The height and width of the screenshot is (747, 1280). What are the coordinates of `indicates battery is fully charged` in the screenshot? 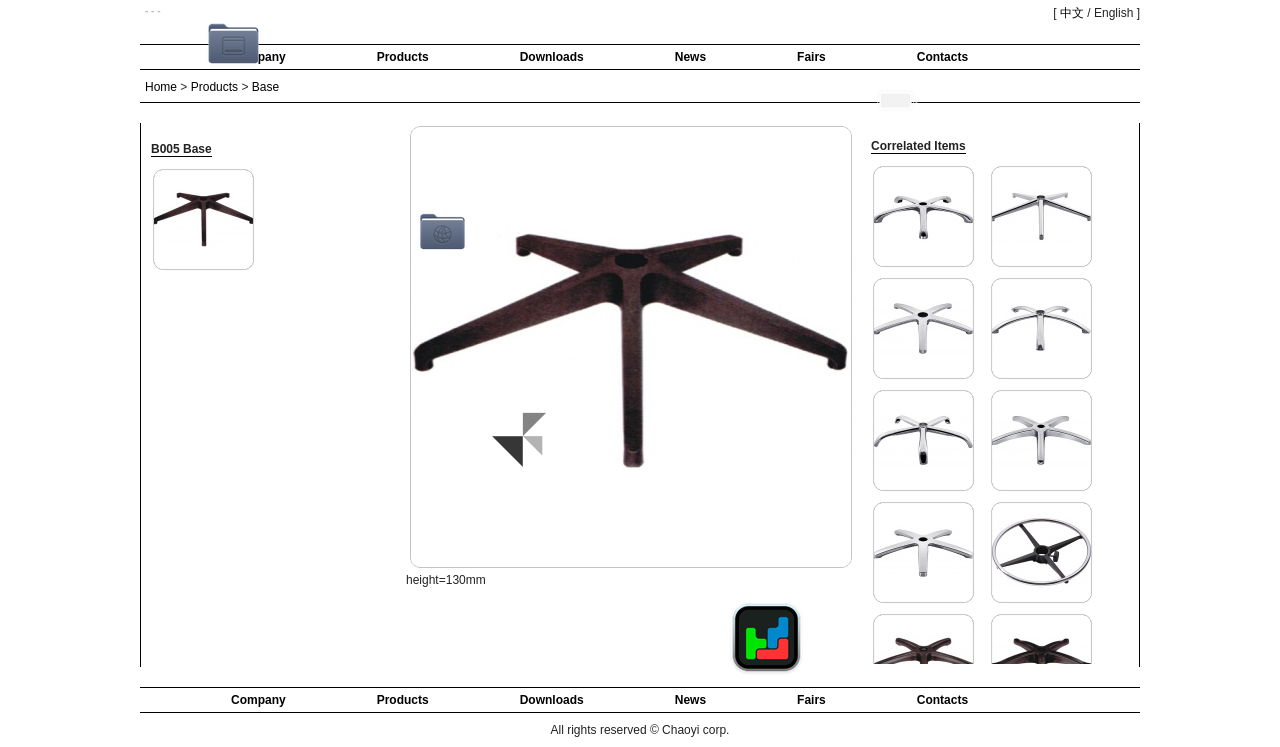 It's located at (897, 100).